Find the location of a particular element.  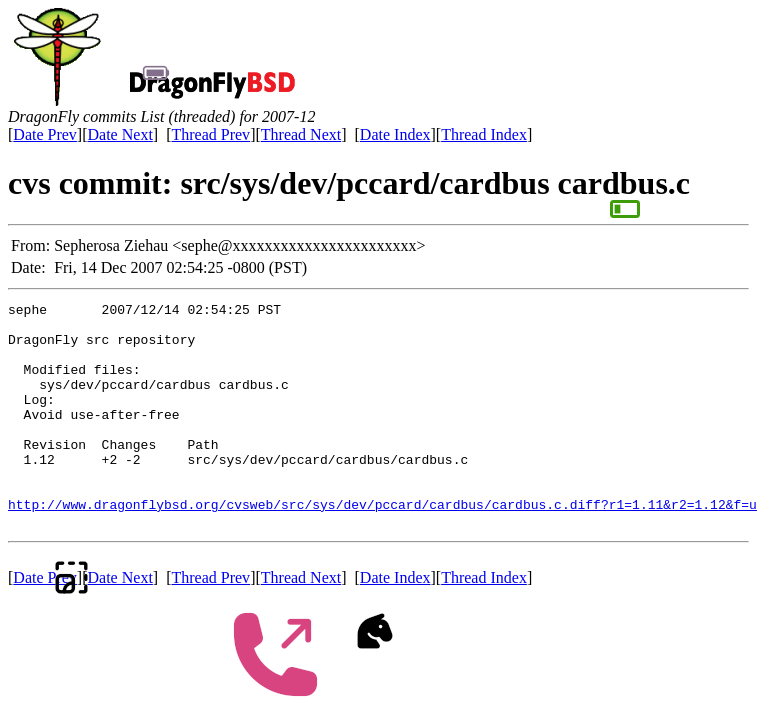

chess game or strategy app is located at coordinates (375, 630).